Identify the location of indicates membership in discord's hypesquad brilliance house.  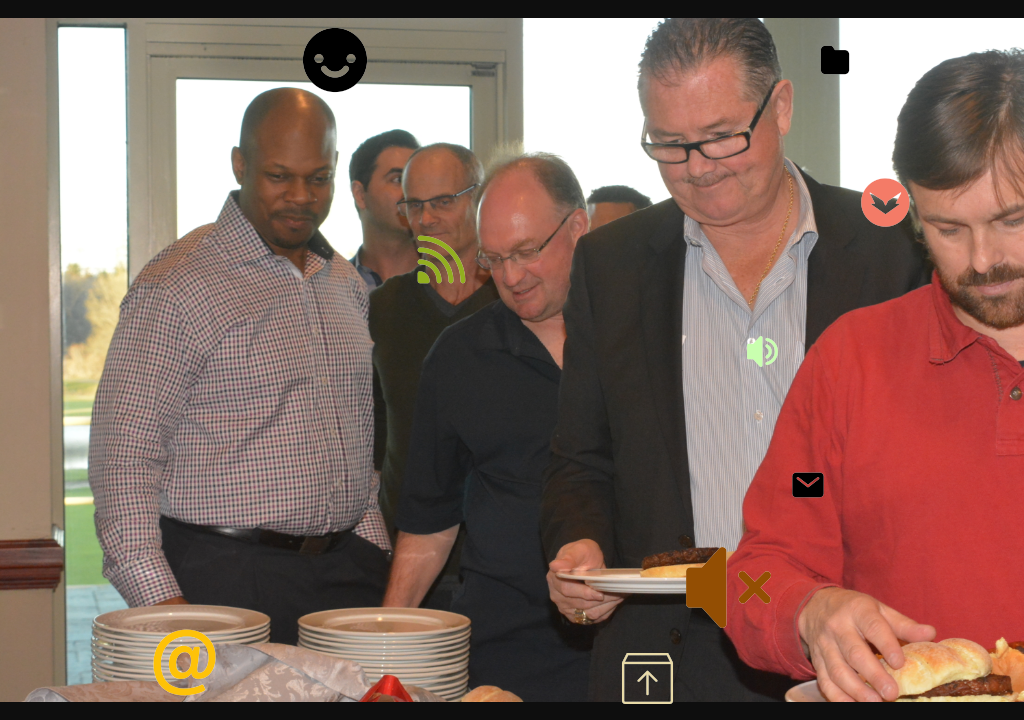
(885, 202).